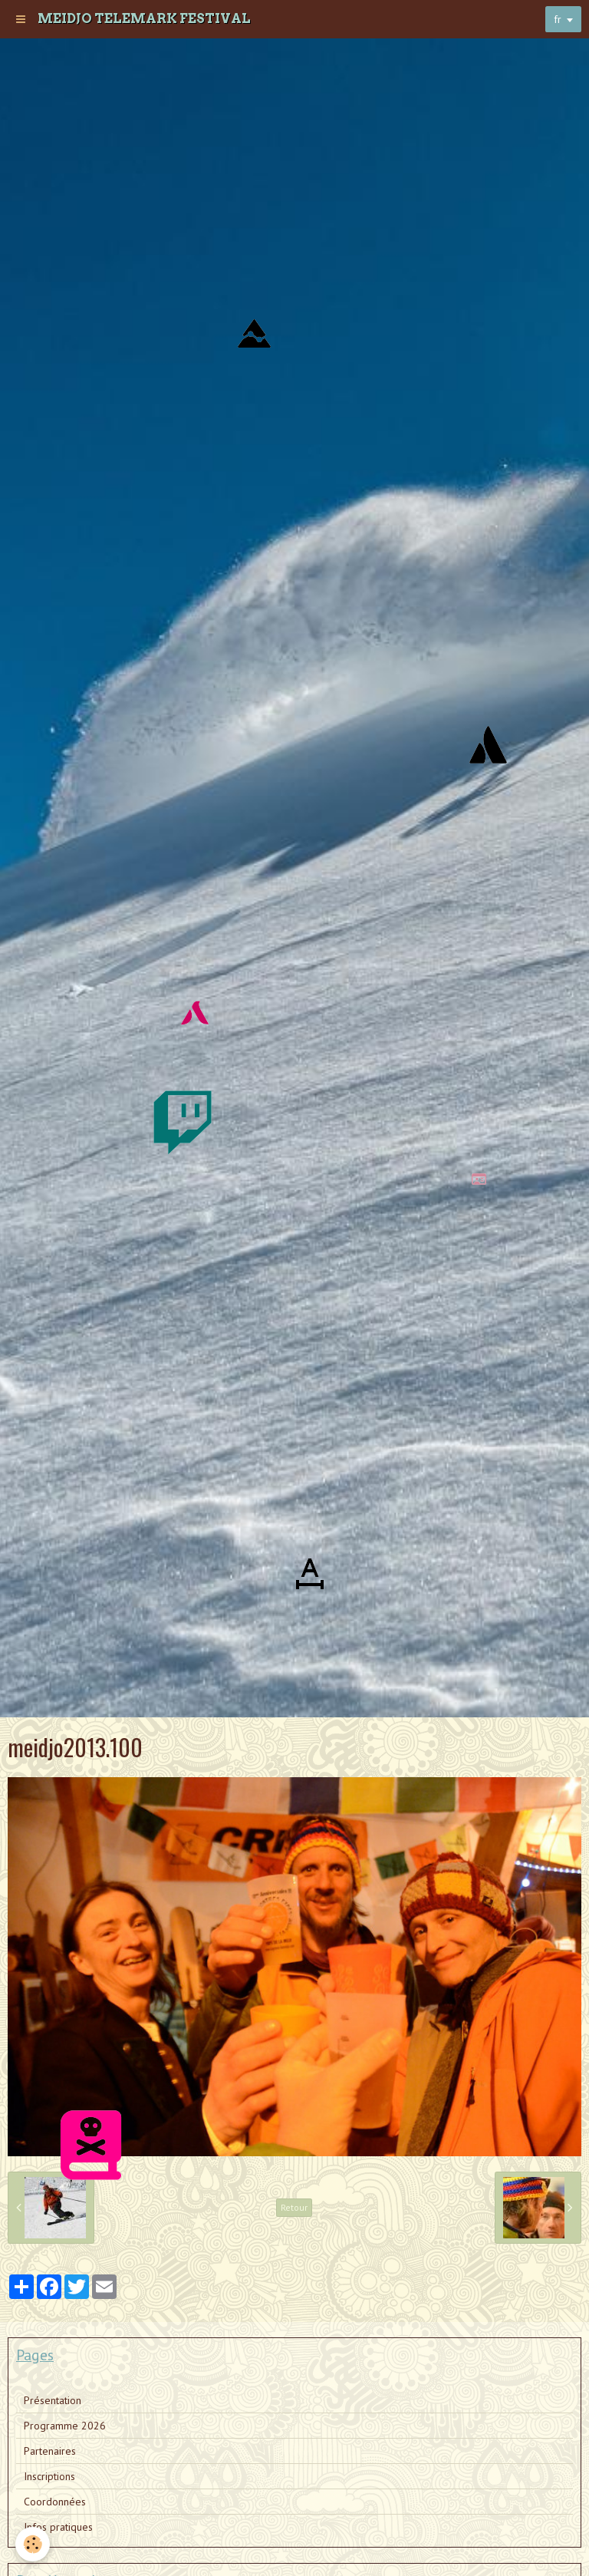 The image size is (589, 2576). Describe the element at coordinates (195, 1013) in the screenshot. I see `akasa air airline logo` at that location.